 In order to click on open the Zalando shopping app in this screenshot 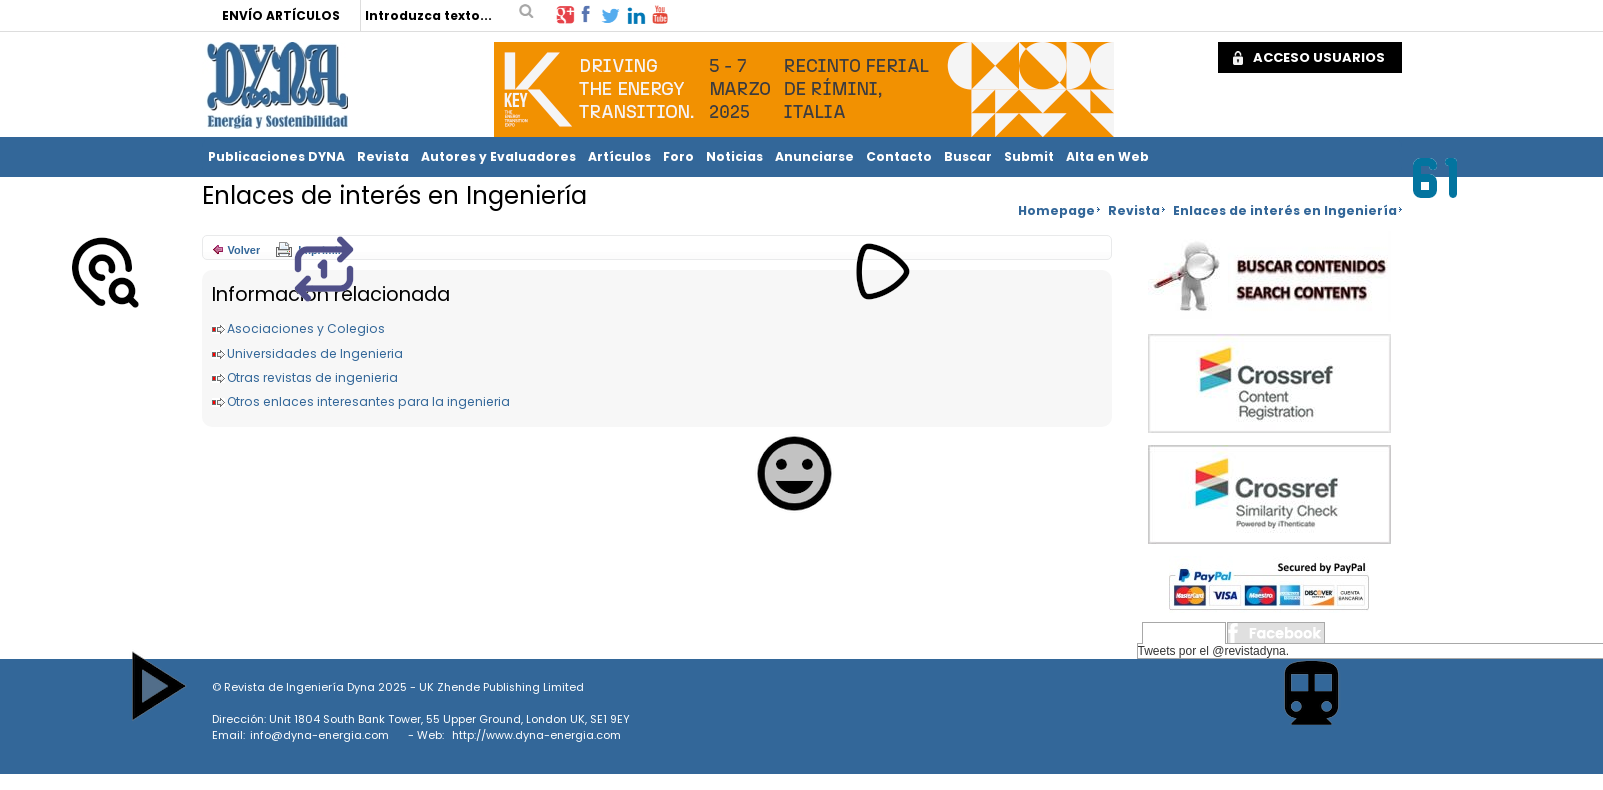, I will do `click(881, 271)`.